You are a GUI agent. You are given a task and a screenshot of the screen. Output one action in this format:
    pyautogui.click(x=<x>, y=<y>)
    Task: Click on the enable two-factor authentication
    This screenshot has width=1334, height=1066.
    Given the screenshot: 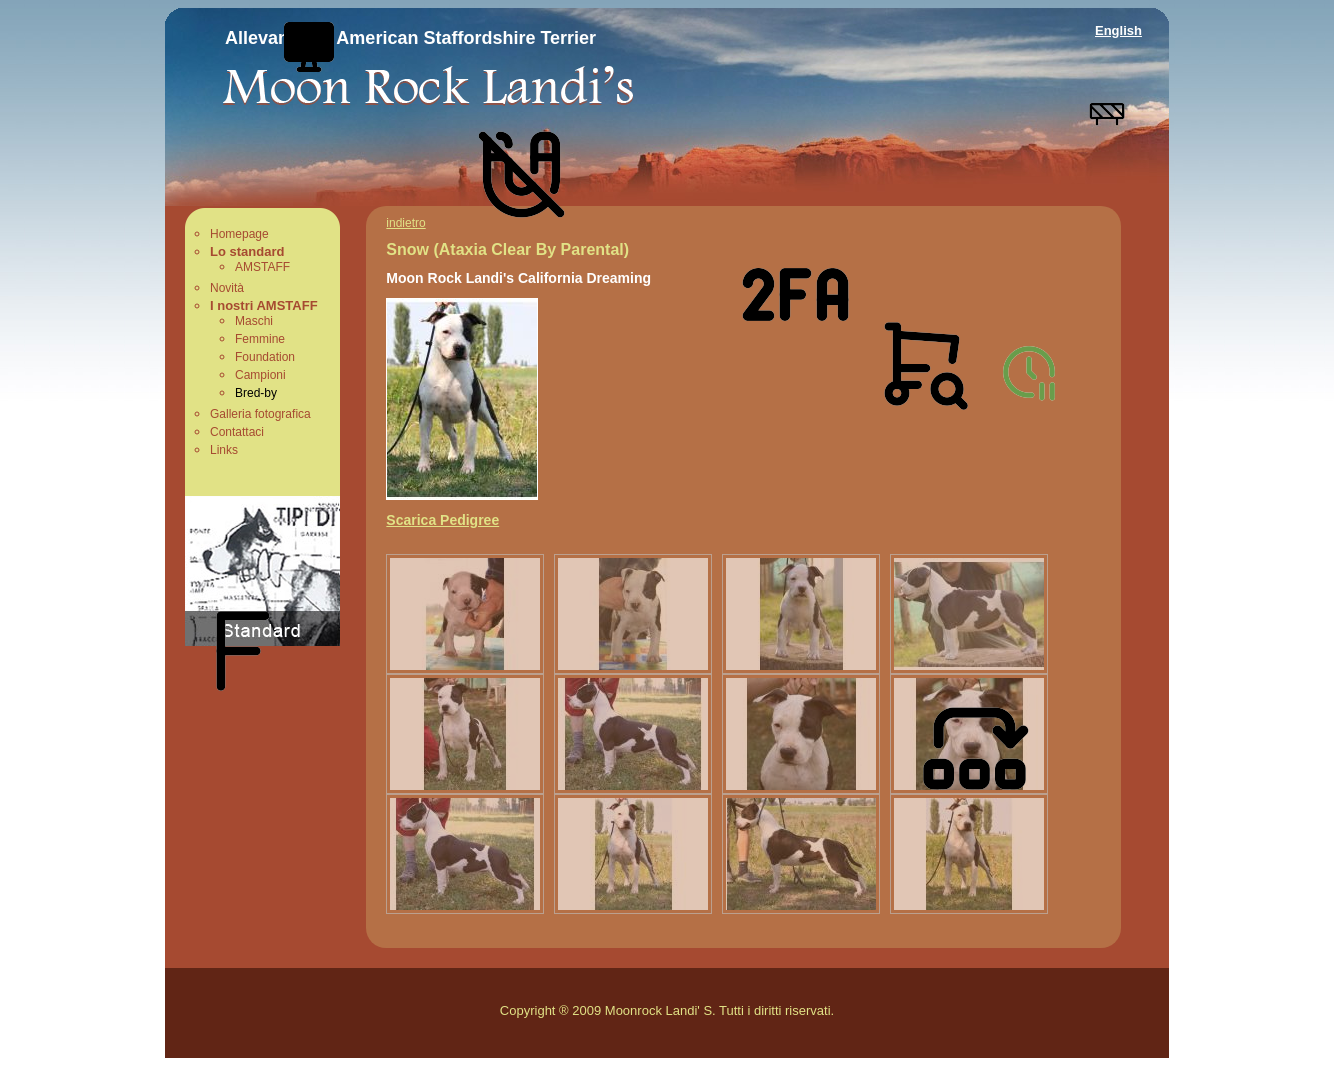 What is the action you would take?
    pyautogui.click(x=795, y=294)
    